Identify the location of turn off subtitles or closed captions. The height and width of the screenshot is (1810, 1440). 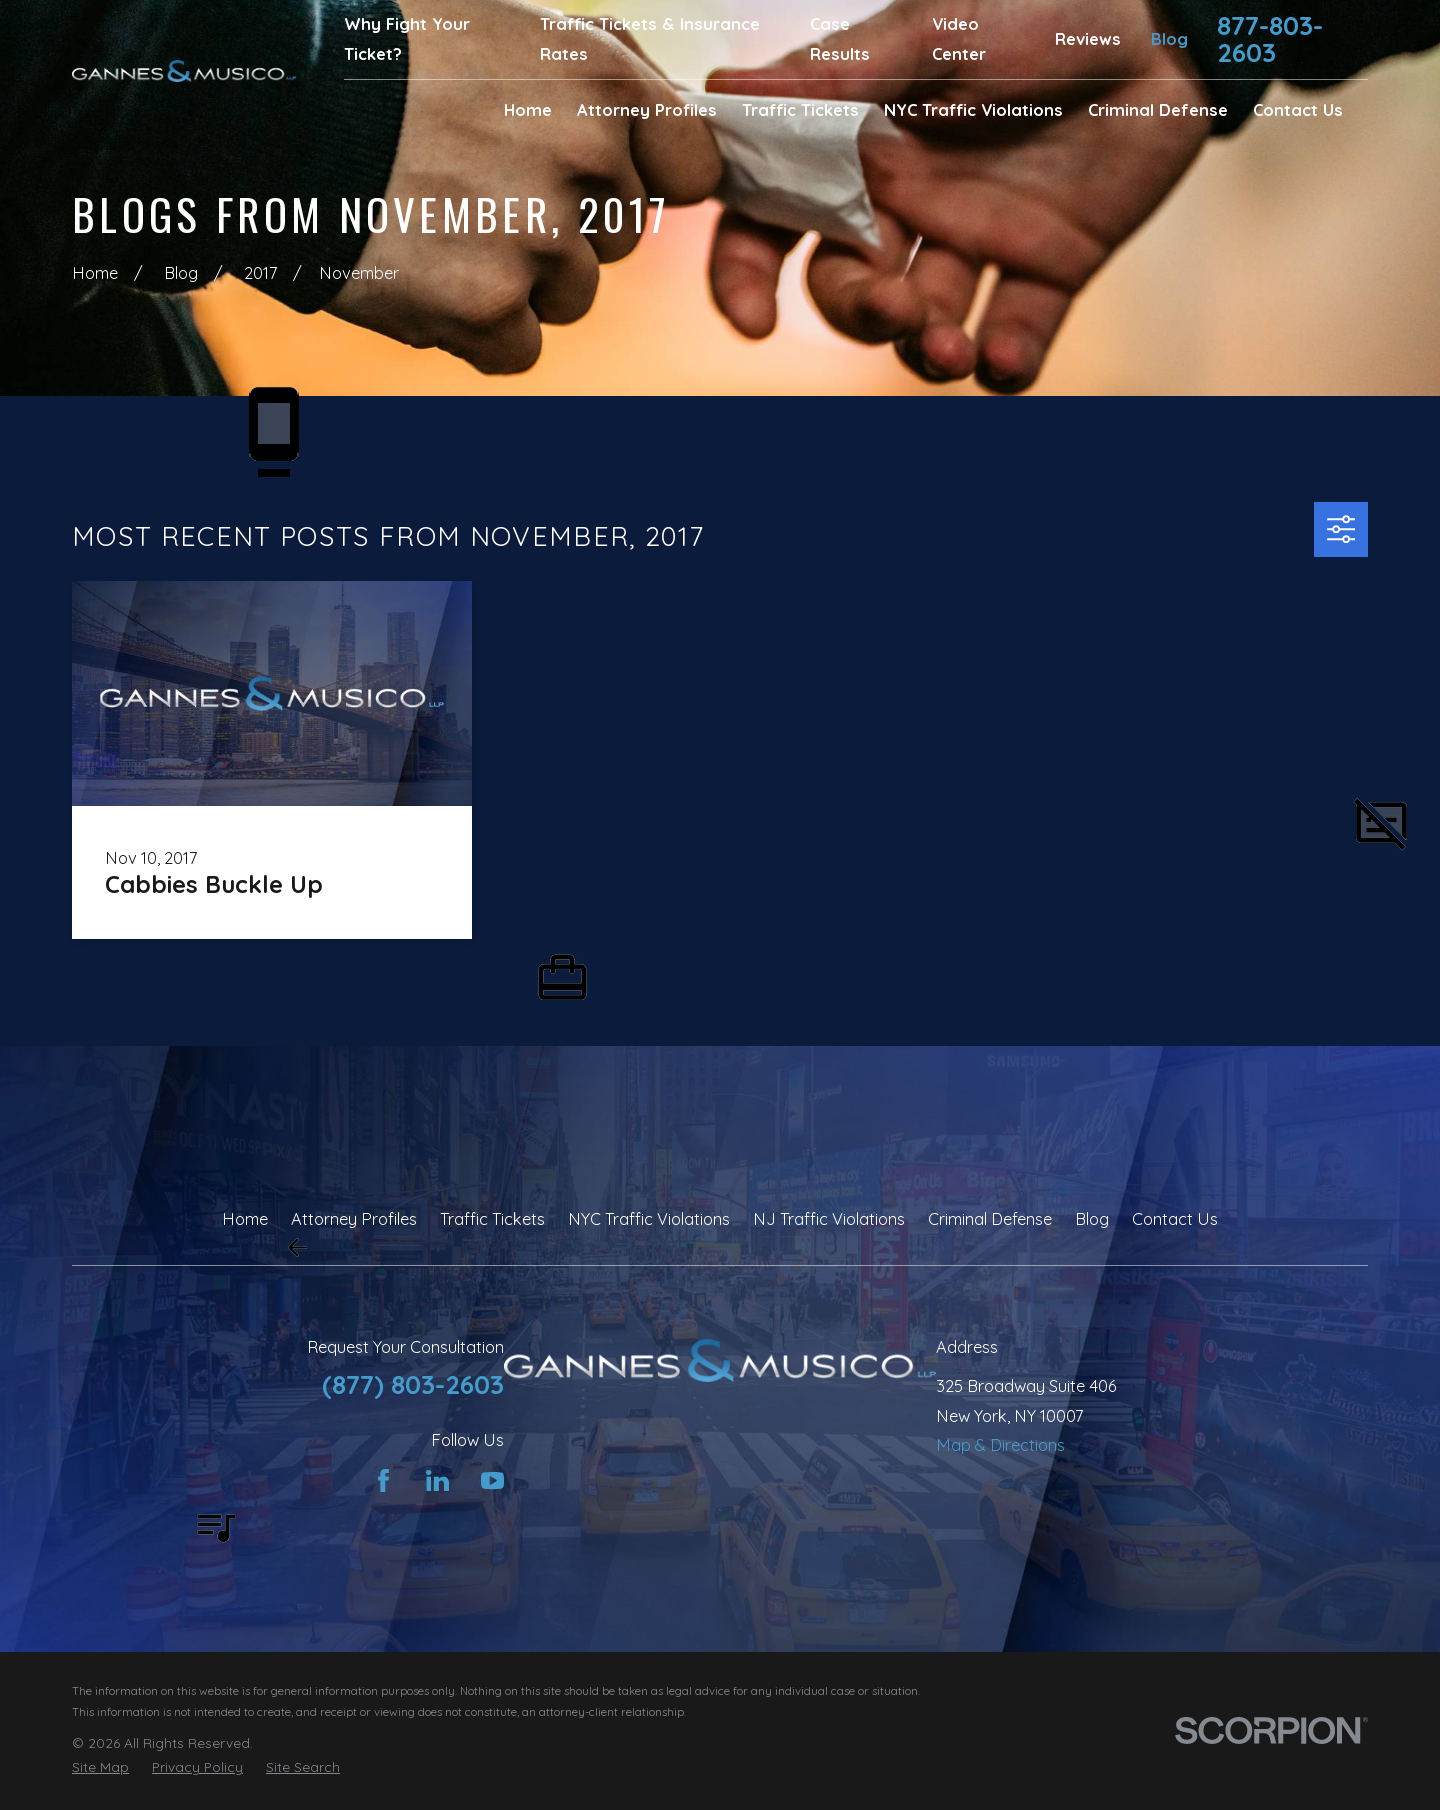
(1381, 822).